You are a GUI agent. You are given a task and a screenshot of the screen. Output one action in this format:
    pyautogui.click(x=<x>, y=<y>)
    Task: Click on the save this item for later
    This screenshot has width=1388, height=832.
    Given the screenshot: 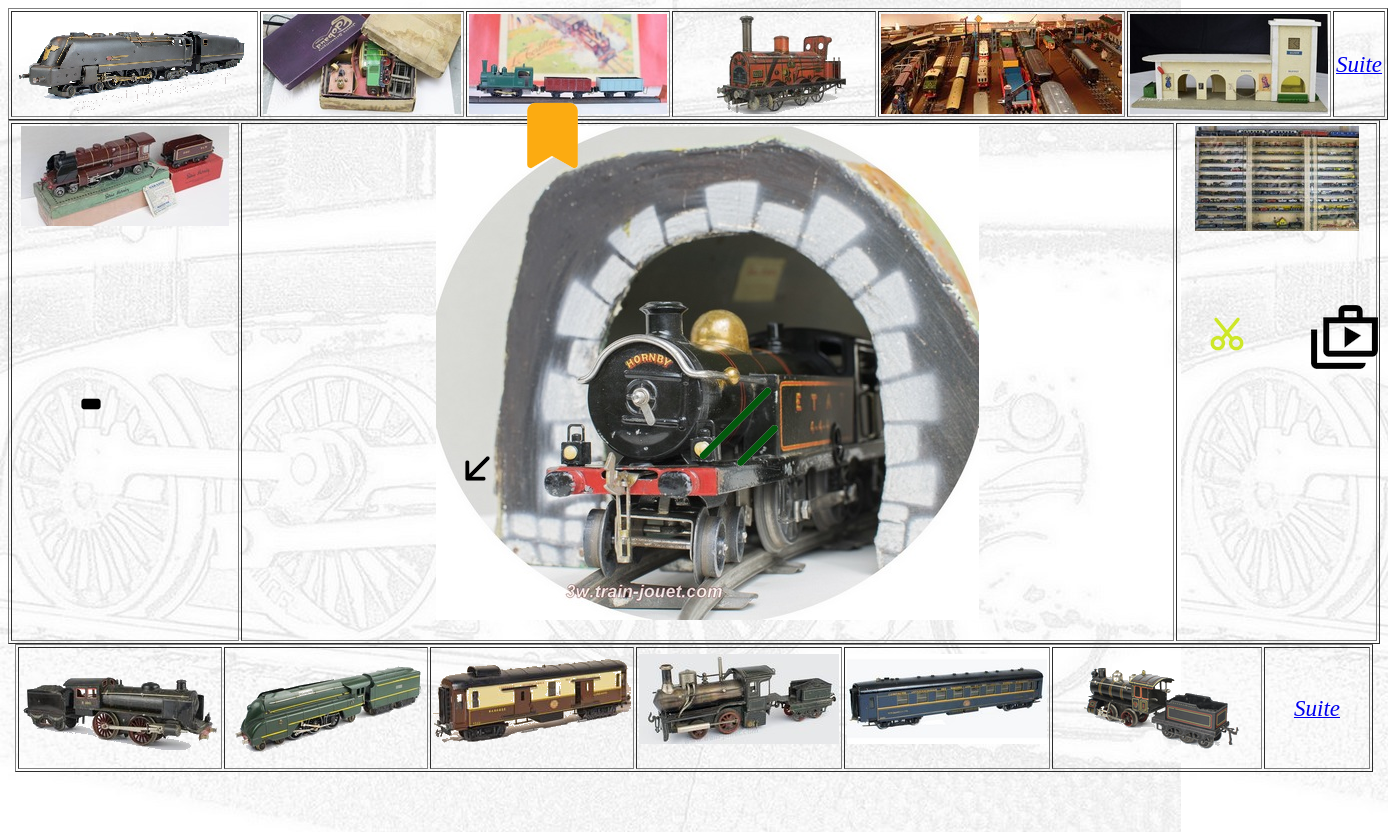 What is the action you would take?
    pyautogui.click(x=552, y=135)
    